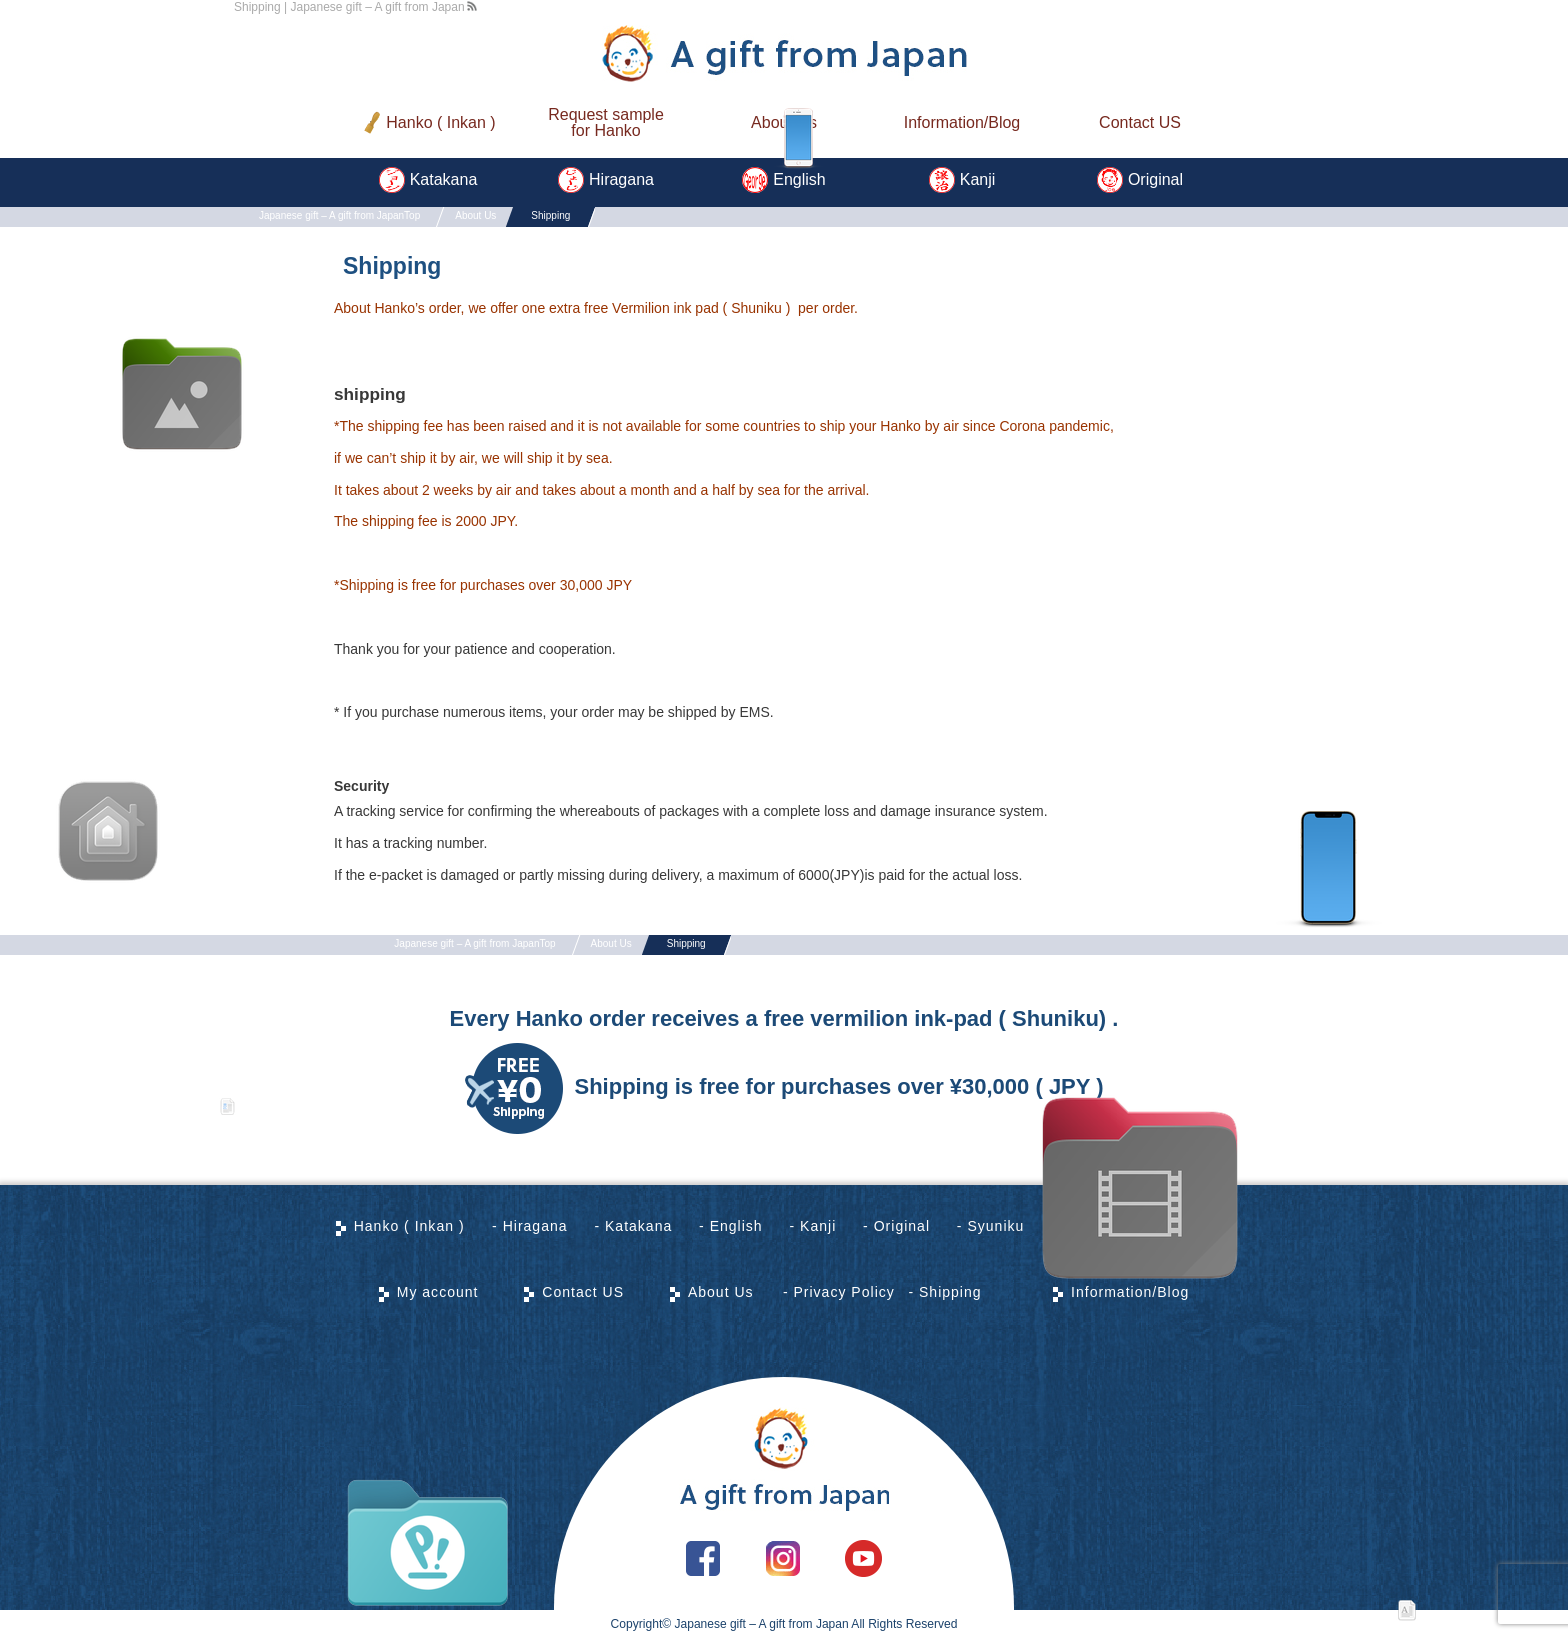 Image resolution: width=1568 pixels, height=1638 pixels. What do you see at coordinates (1407, 1610) in the screenshot?
I see `open a rich text document` at bounding box center [1407, 1610].